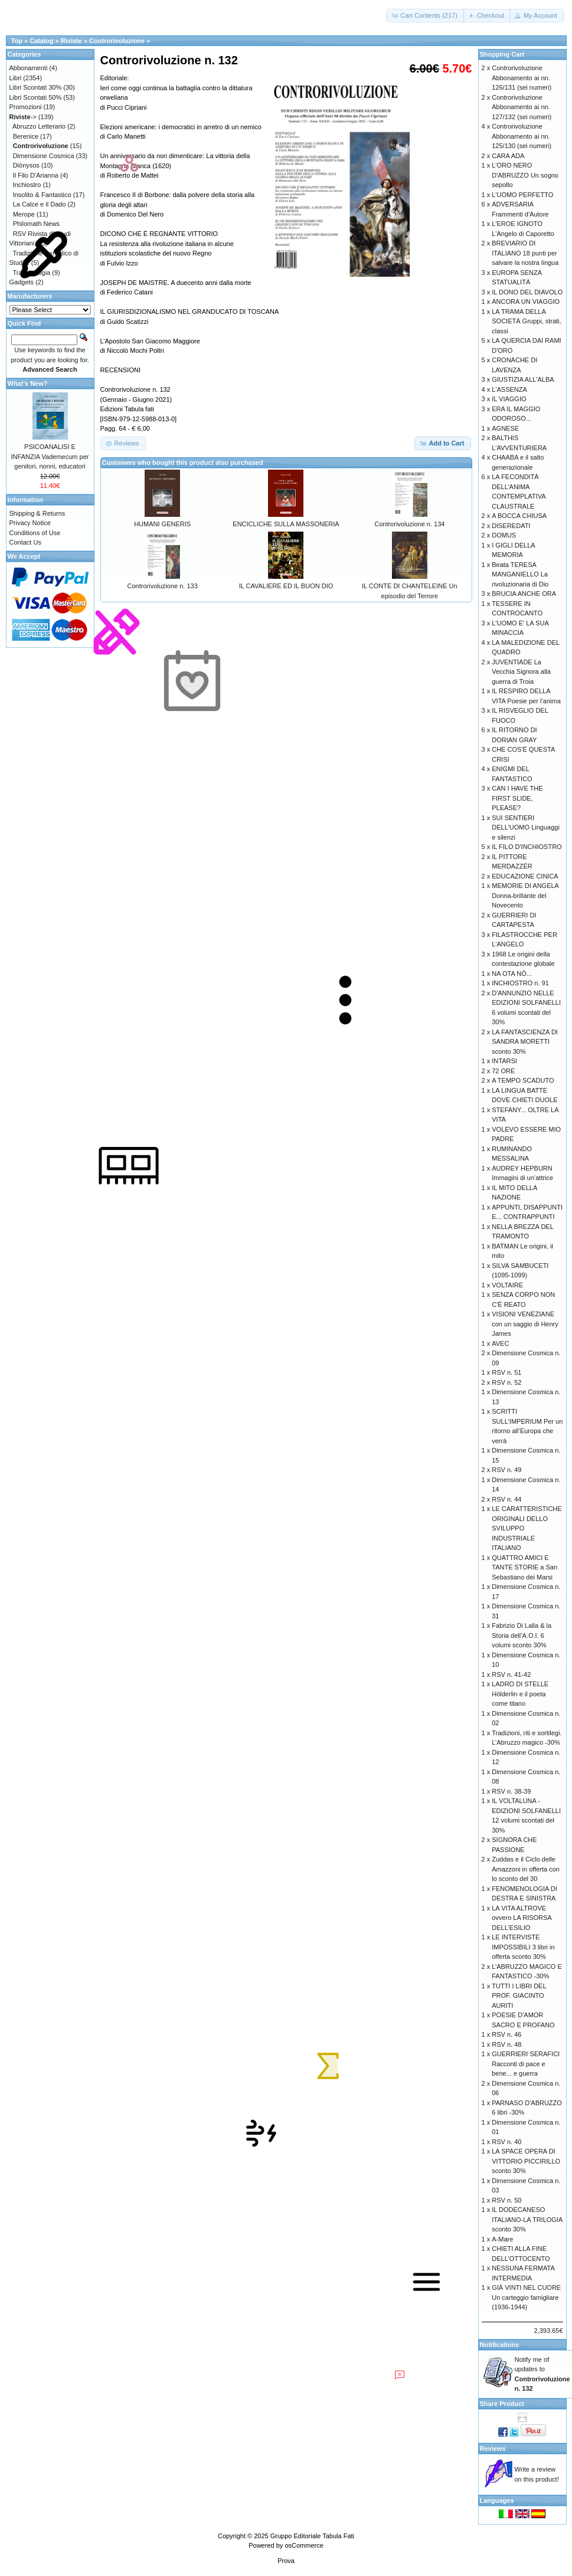  Describe the element at coordinates (116, 632) in the screenshot. I see `editing is disabled or unavailable` at that location.